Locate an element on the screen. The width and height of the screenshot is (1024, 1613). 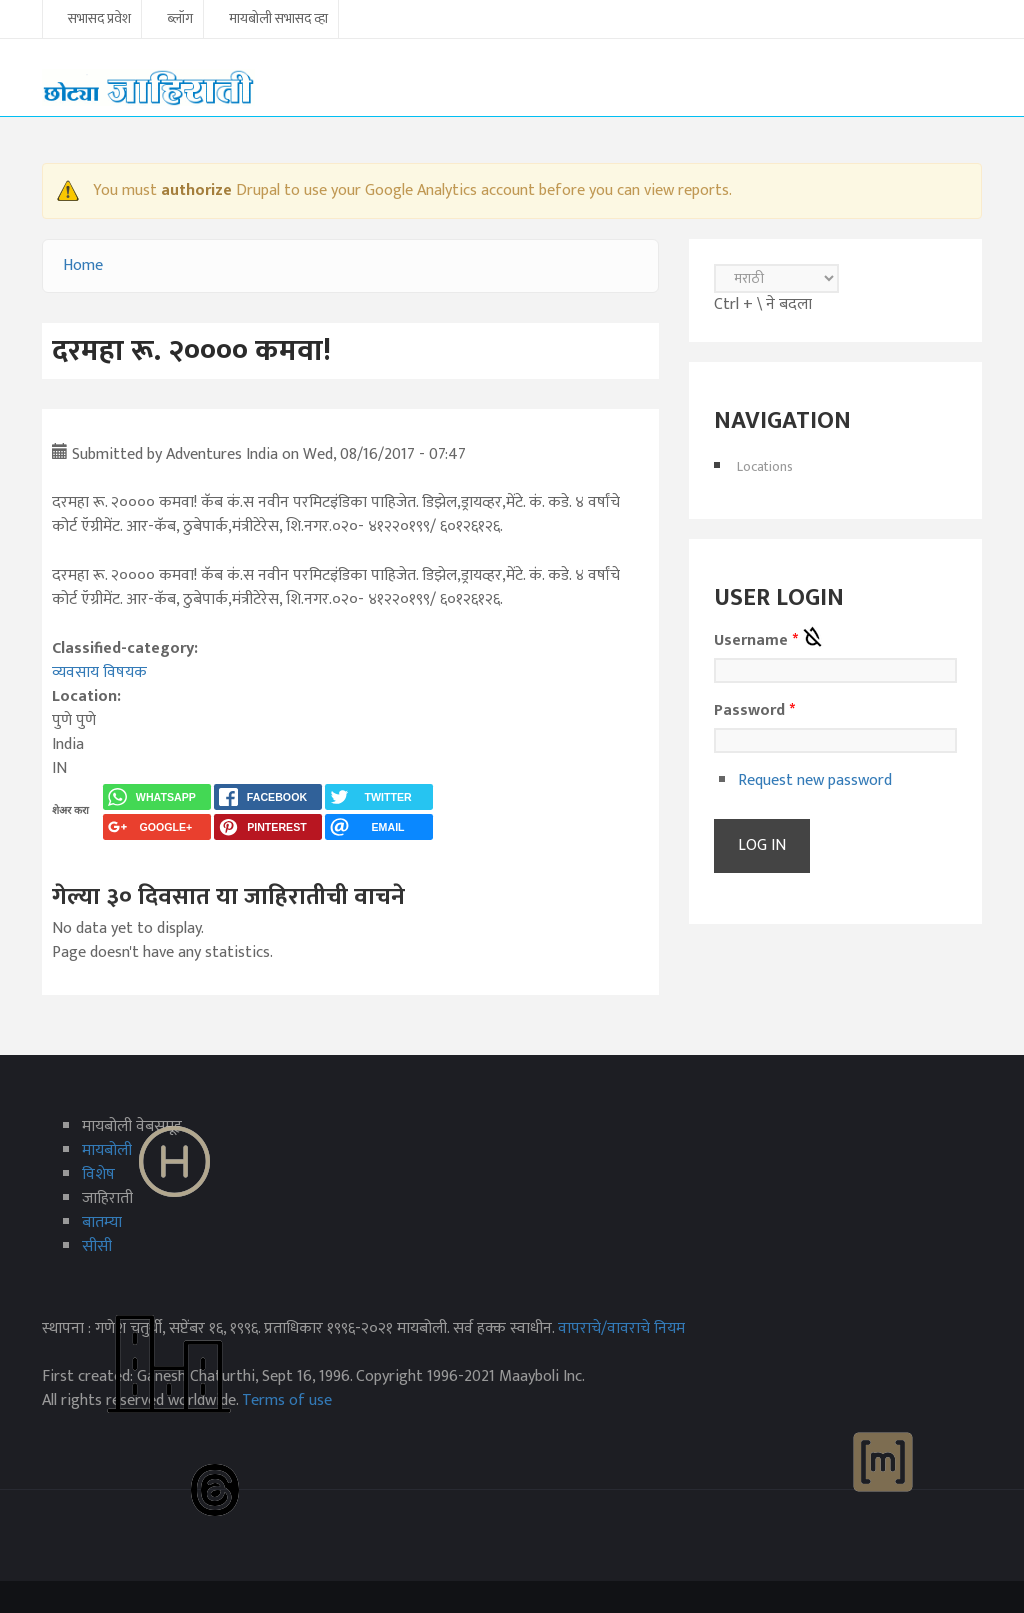
open matrix messaging app is located at coordinates (883, 1462).